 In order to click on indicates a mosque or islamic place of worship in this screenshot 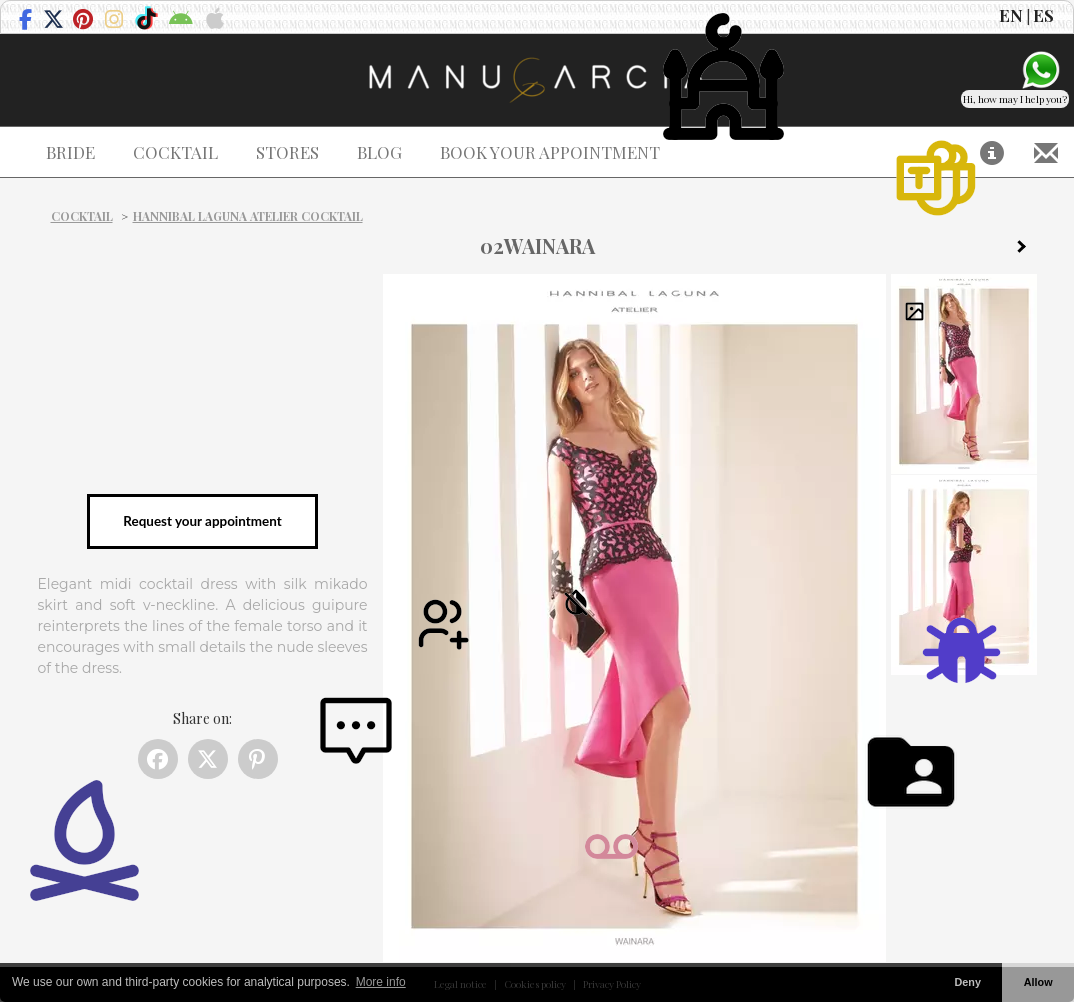, I will do `click(723, 79)`.